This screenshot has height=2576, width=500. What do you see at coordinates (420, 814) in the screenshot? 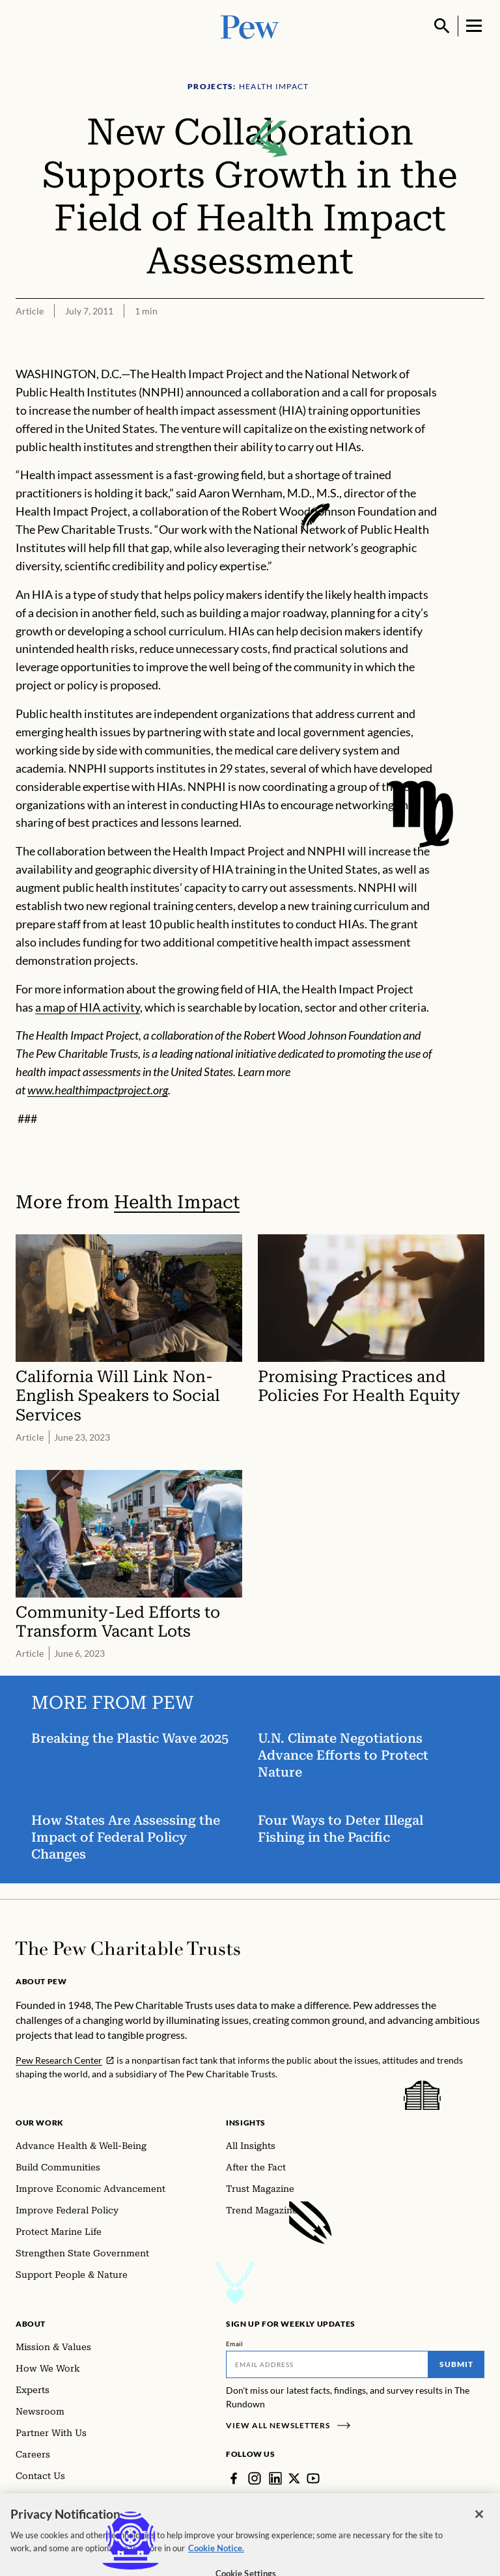
I see `indicates virgo zodiac sign` at bounding box center [420, 814].